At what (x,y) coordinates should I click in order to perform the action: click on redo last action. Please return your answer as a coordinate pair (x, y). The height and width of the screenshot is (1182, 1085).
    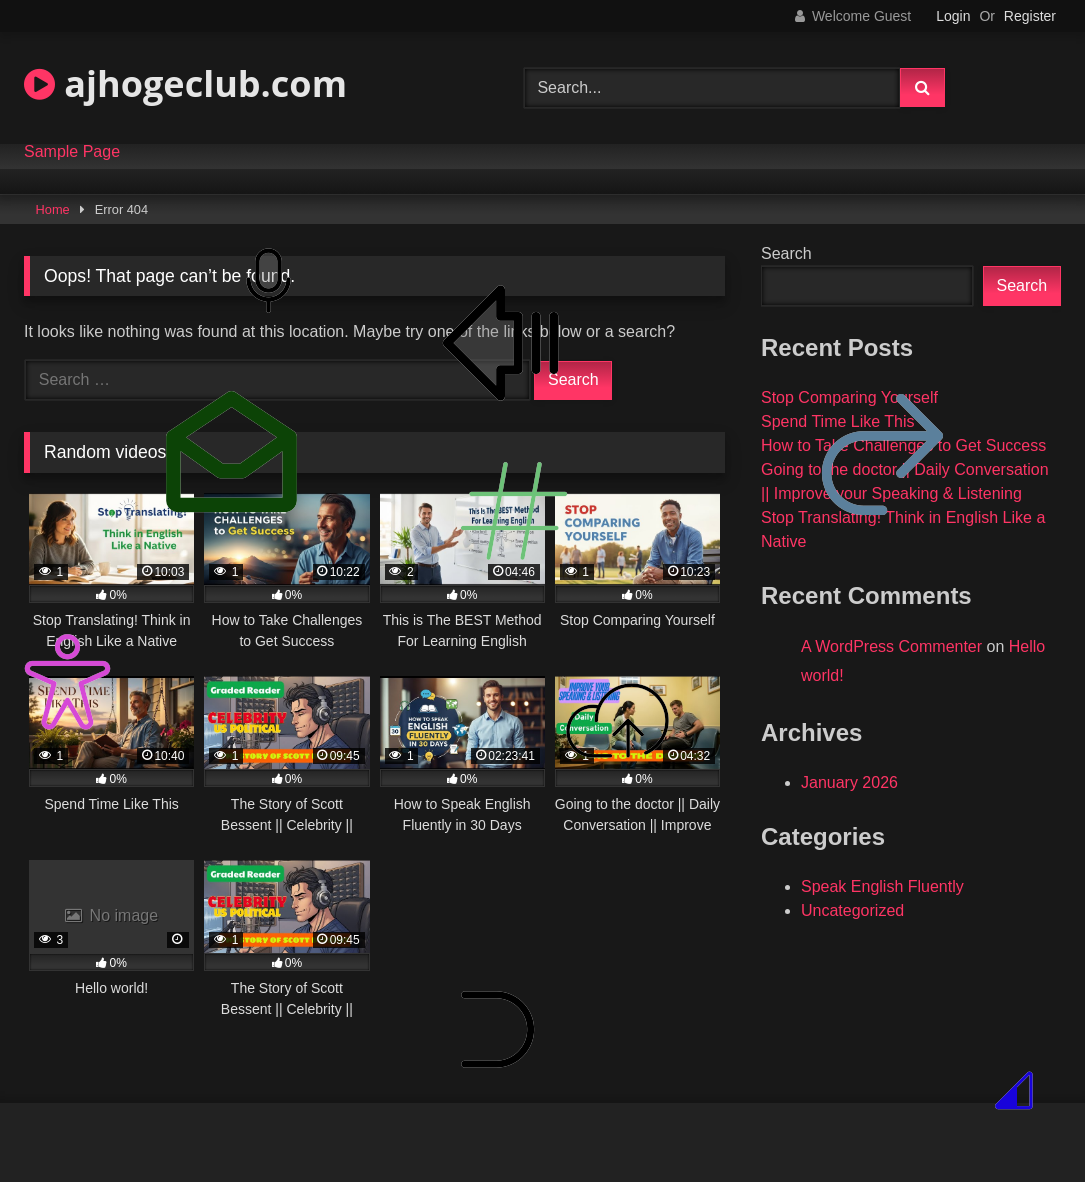
    Looking at the image, I should click on (882, 454).